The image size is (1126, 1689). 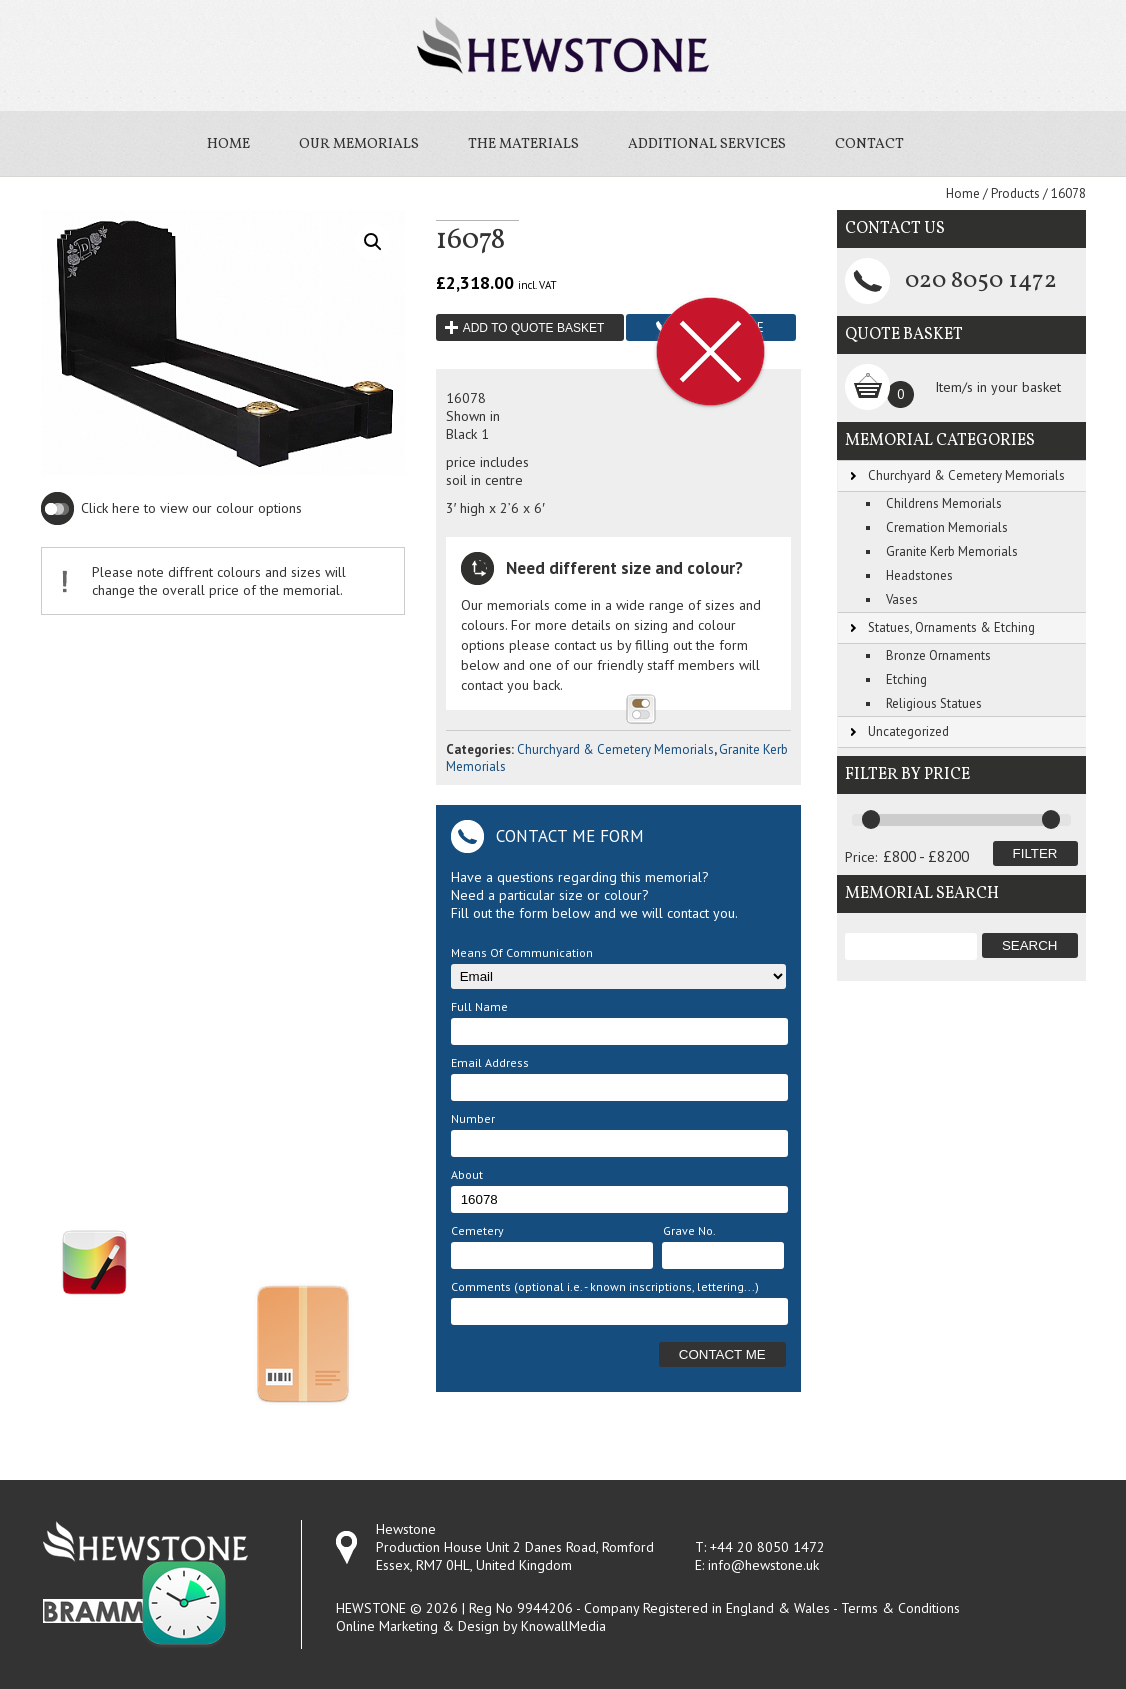 I want to click on indicates a sync error with a shared file or folder, so click(x=710, y=351).